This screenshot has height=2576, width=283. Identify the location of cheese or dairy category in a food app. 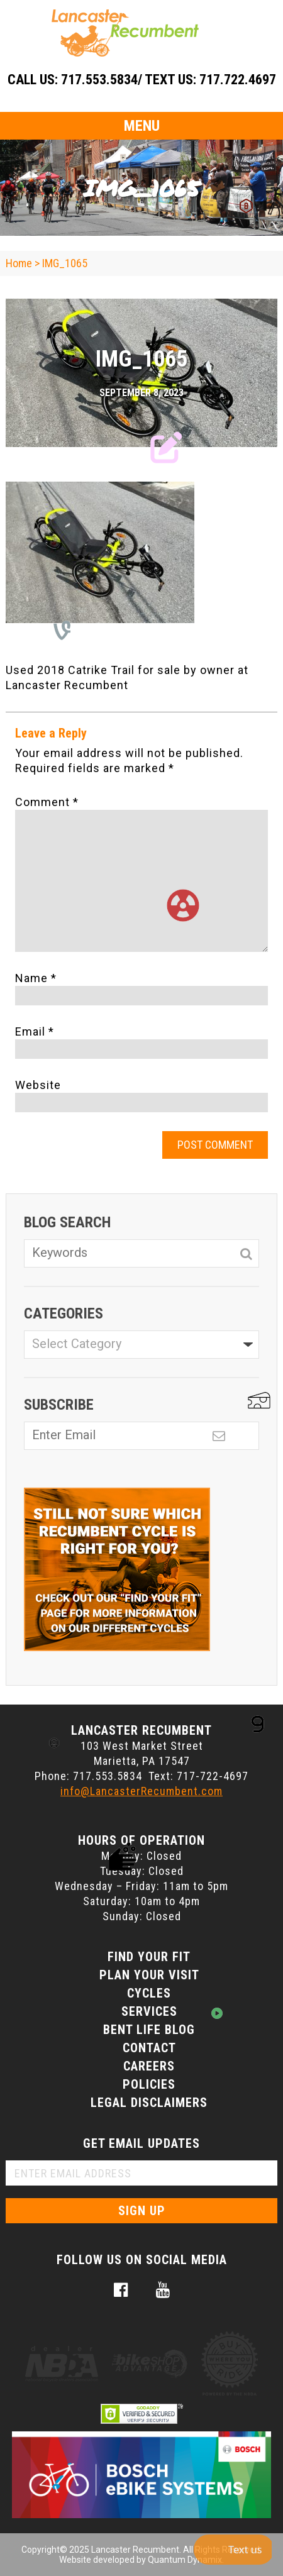
(259, 1401).